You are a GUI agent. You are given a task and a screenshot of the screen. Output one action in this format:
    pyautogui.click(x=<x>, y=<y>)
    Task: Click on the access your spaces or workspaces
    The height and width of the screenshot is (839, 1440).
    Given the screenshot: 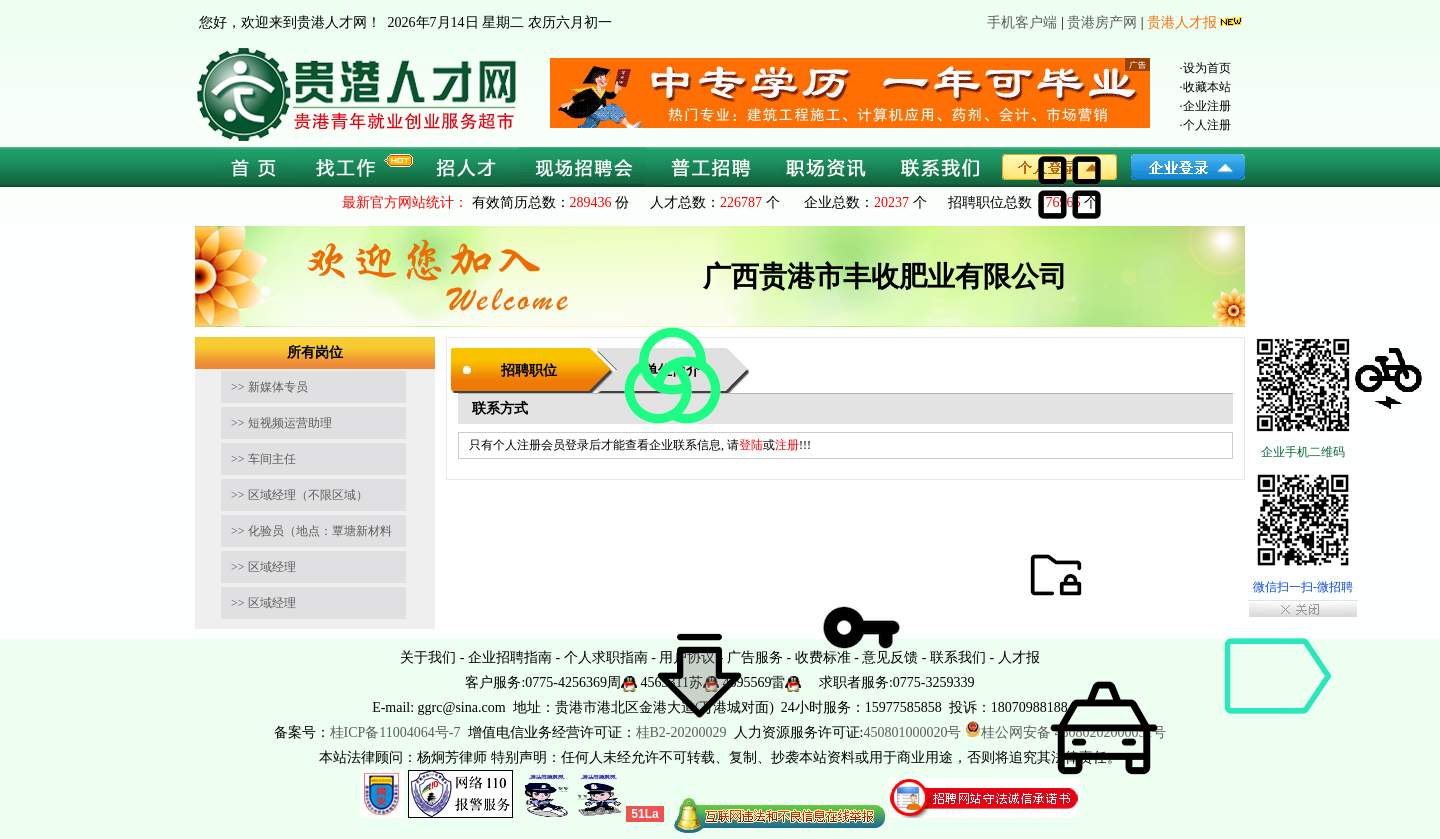 What is the action you would take?
    pyautogui.click(x=672, y=375)
    